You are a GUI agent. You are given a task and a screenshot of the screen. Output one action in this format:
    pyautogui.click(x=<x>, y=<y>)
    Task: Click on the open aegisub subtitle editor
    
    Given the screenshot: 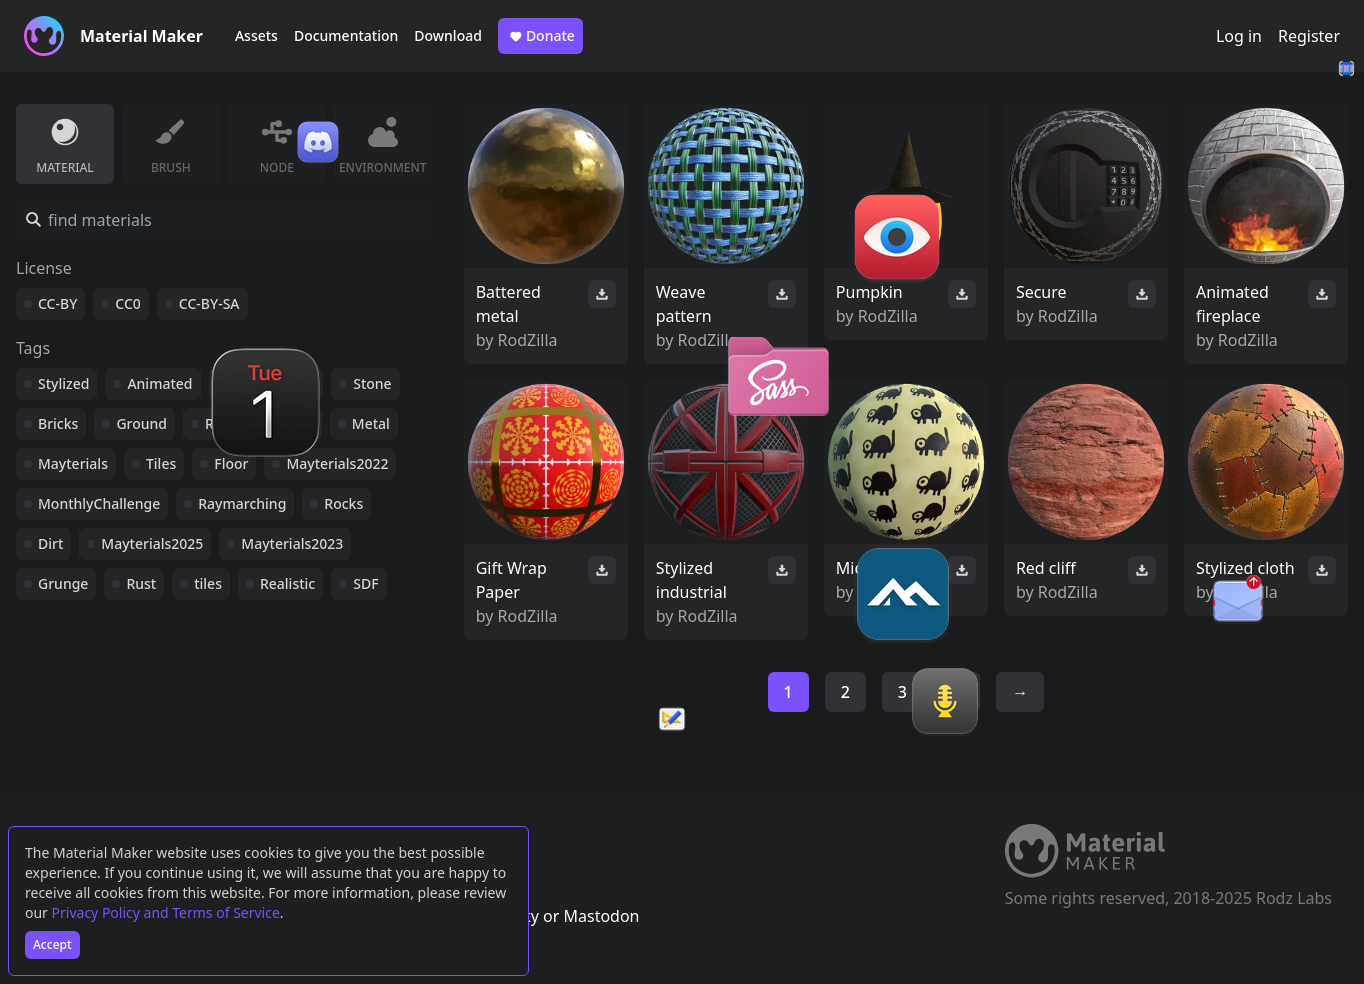 What is the action you would take?
    pyautogui.click(x=897, y=237)
    